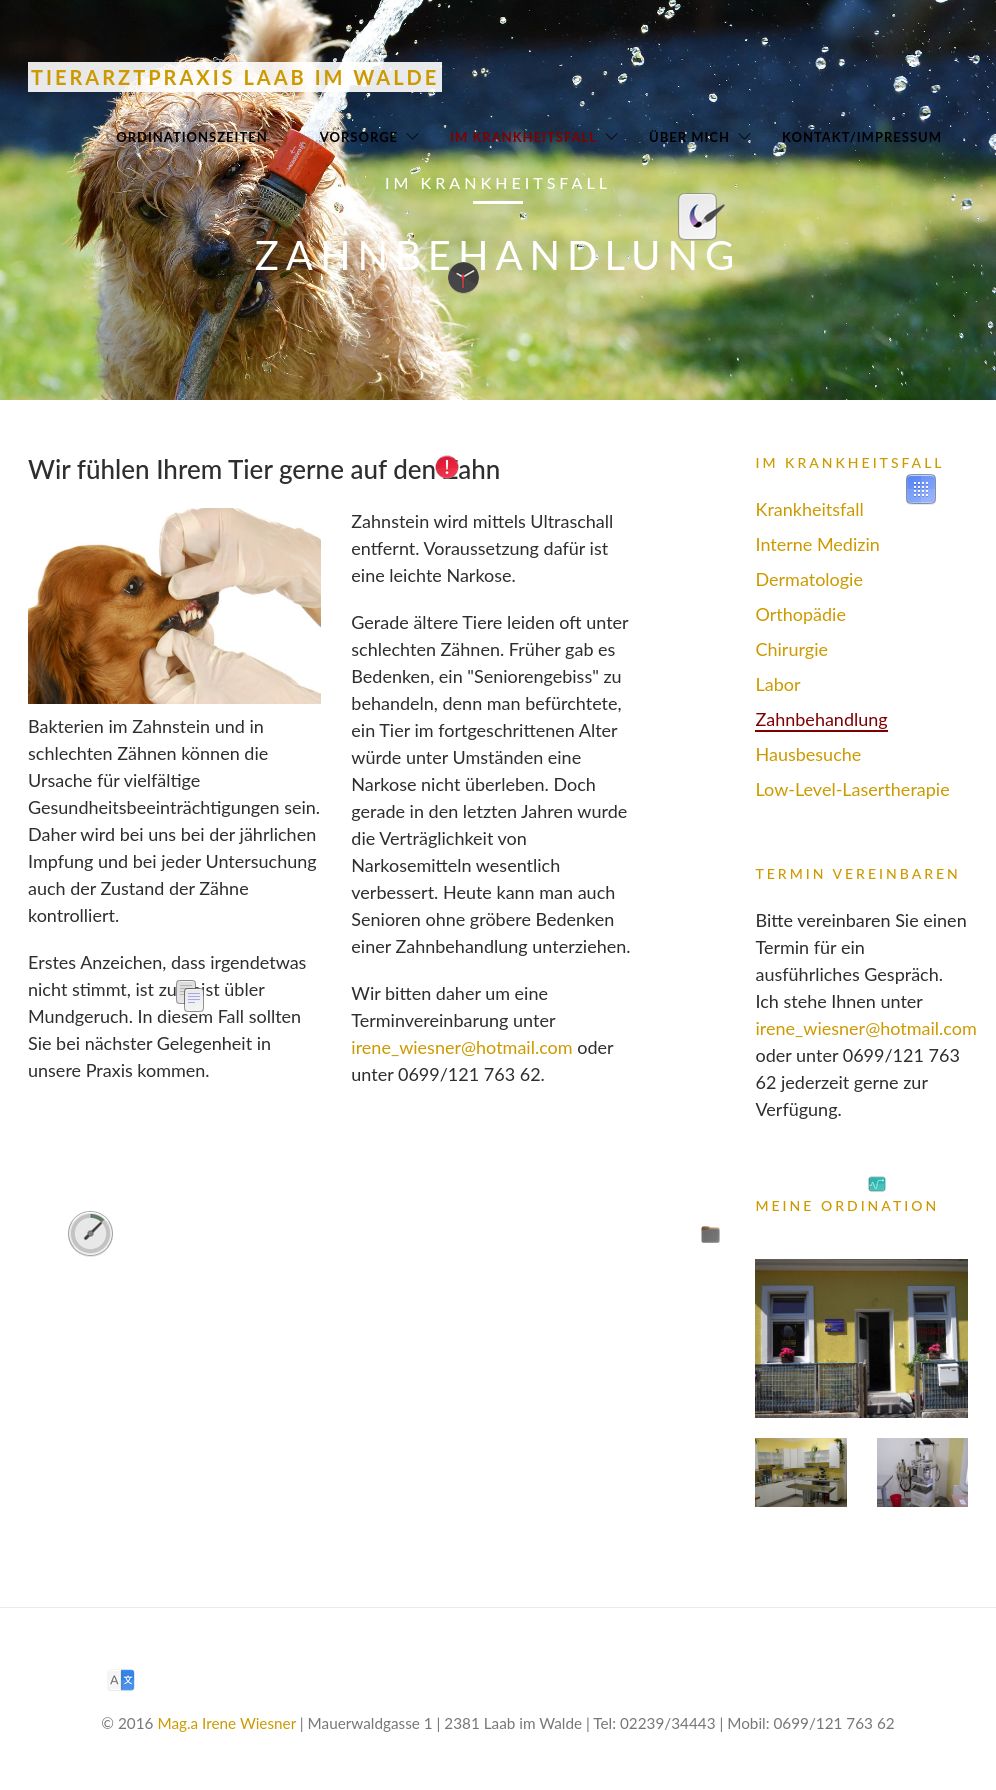 This screenshot has width=996, height=1790. Describe the element at coordinates (710, 1234) in the screenshot. I see `open a folder to view its contents` at that location.